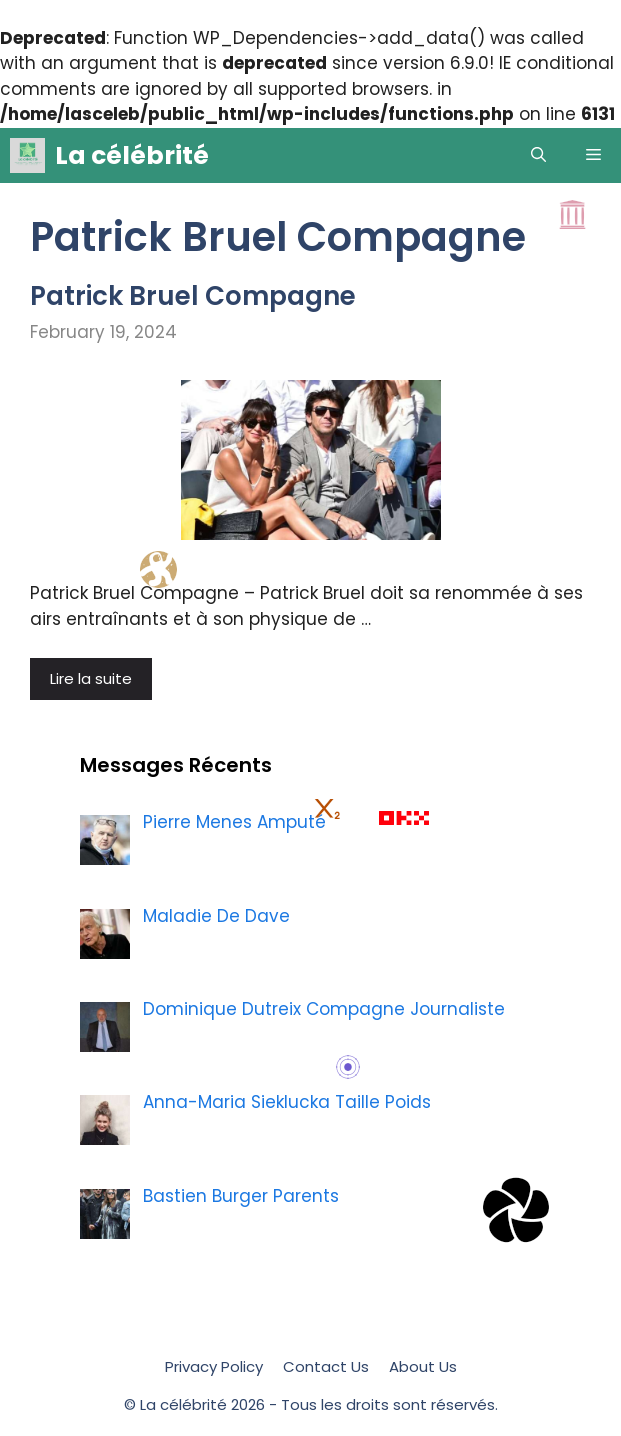 The height and width of the screenshot is (1436, 621). Describe the element at coordinates (572, 214) in the screenshot. I see `visit the Internet Archive website` at that location.